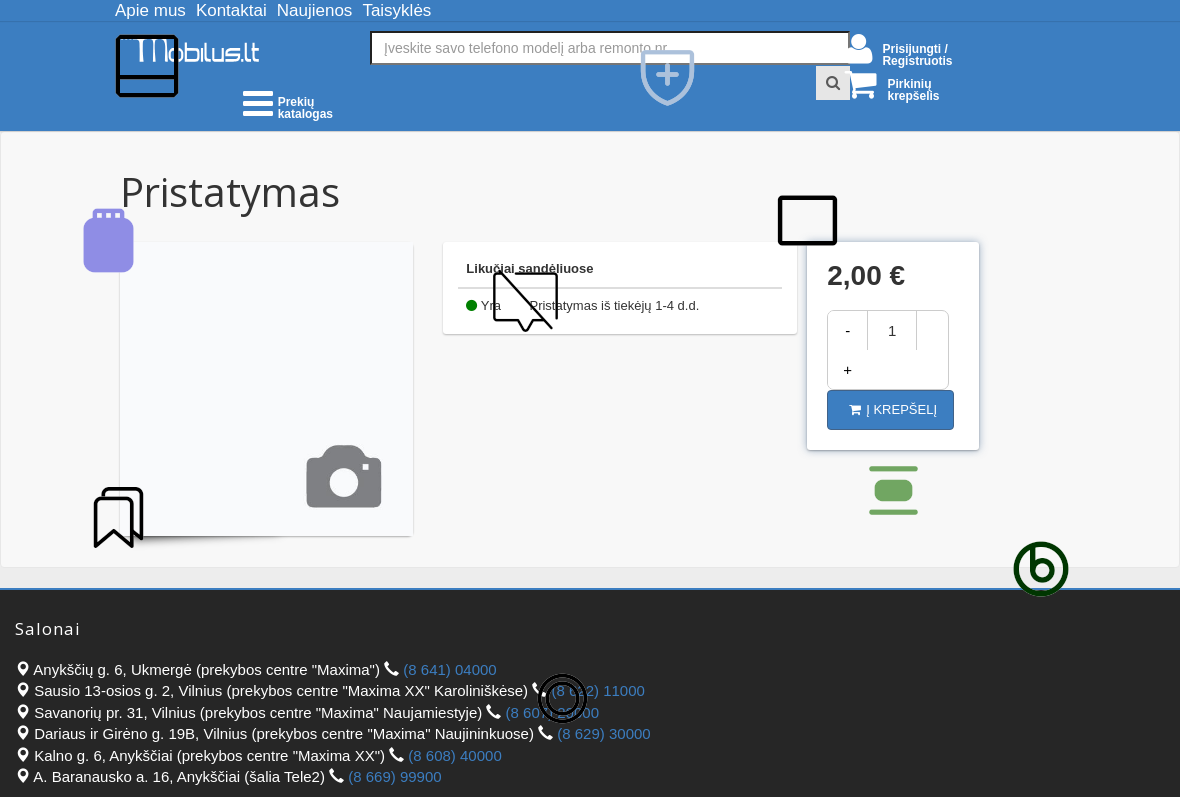  Describe the element at coordinates (807, 220) in the screenshot. I see `represents a container or frame element` at that location.